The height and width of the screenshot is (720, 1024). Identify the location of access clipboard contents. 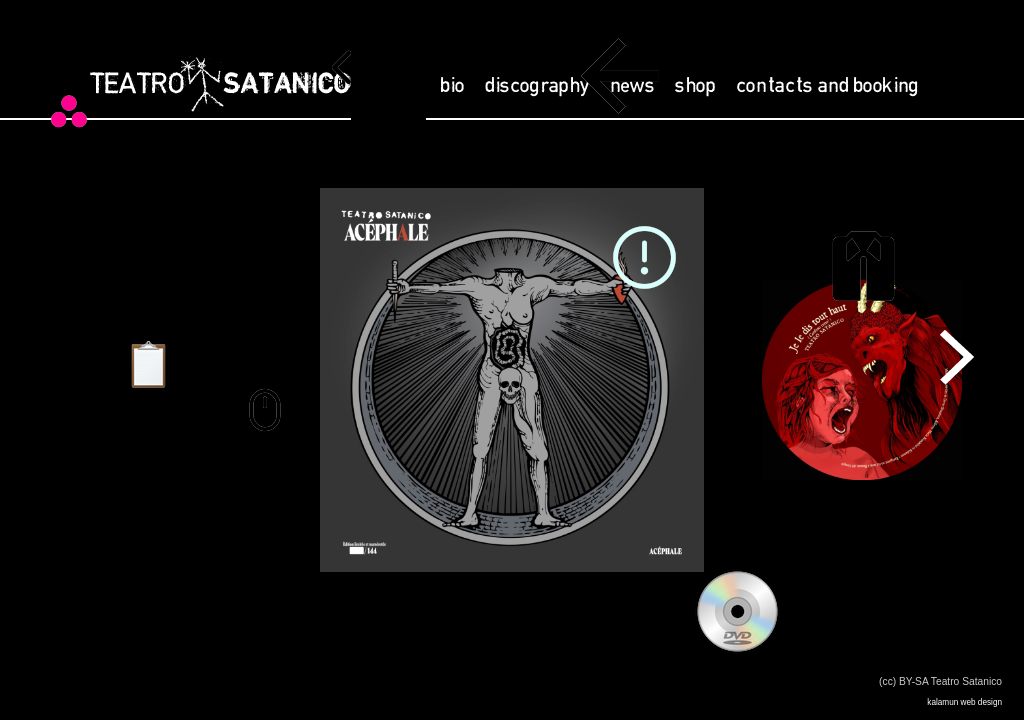
(148, 364).